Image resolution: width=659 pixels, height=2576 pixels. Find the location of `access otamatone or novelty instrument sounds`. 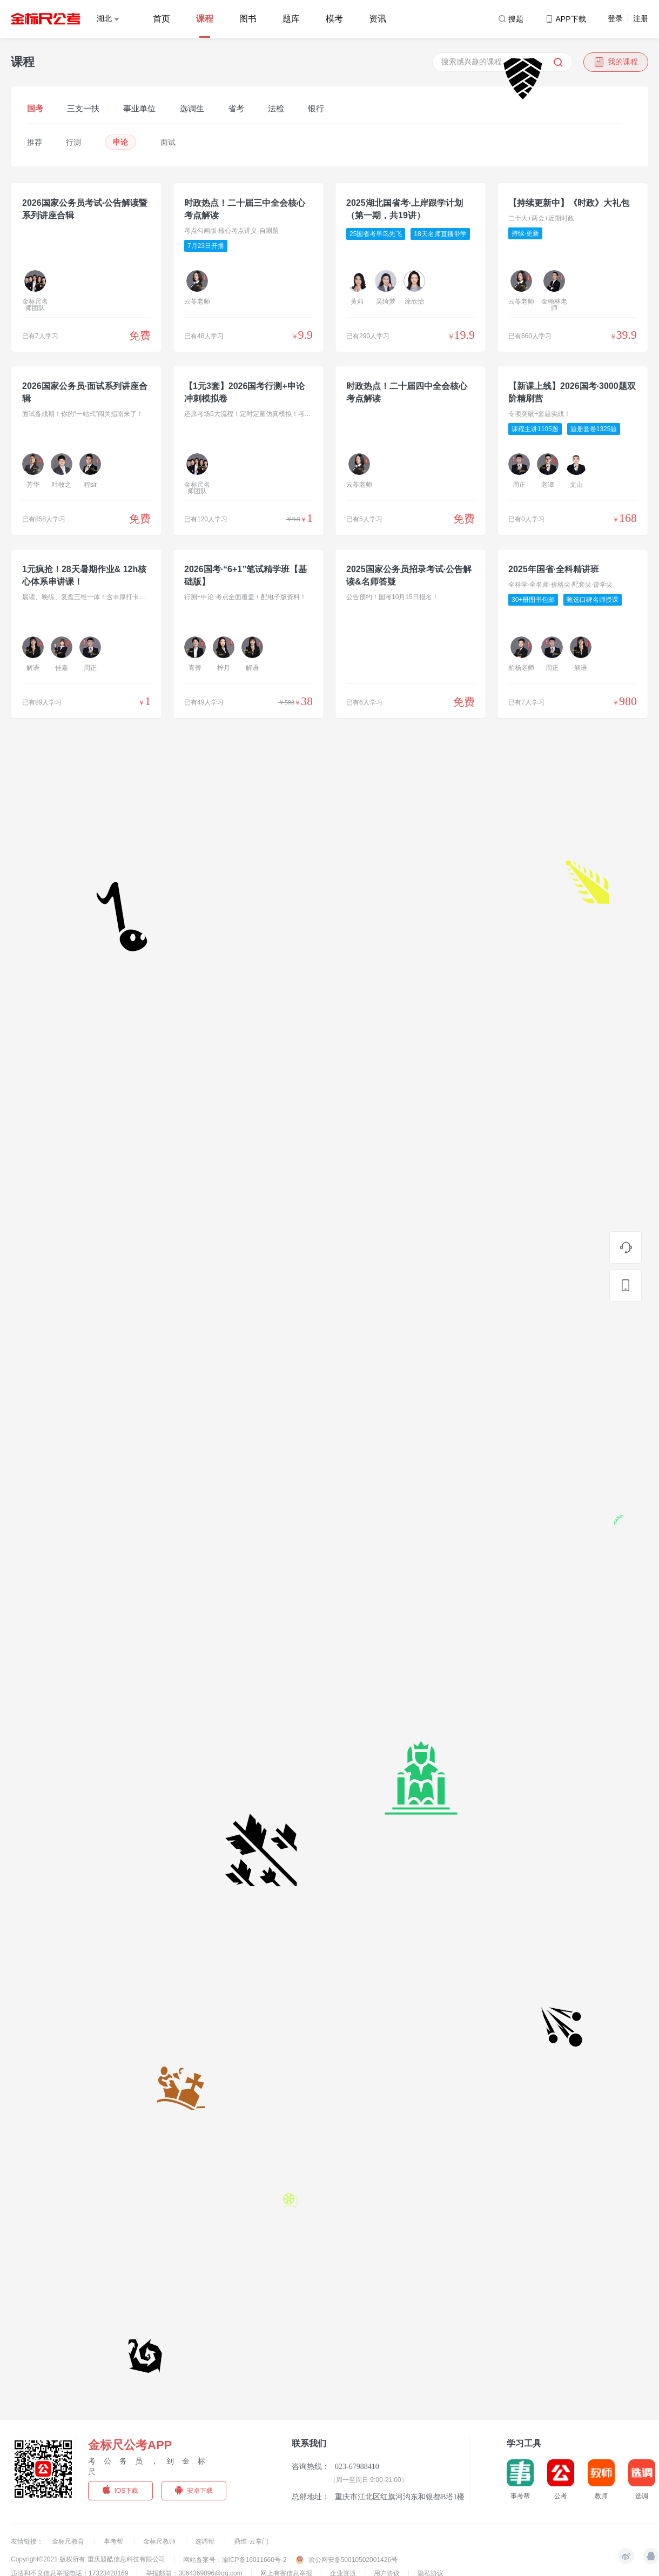

access otamatone or novelty instrument sounds is located at coordinates (123, 916).